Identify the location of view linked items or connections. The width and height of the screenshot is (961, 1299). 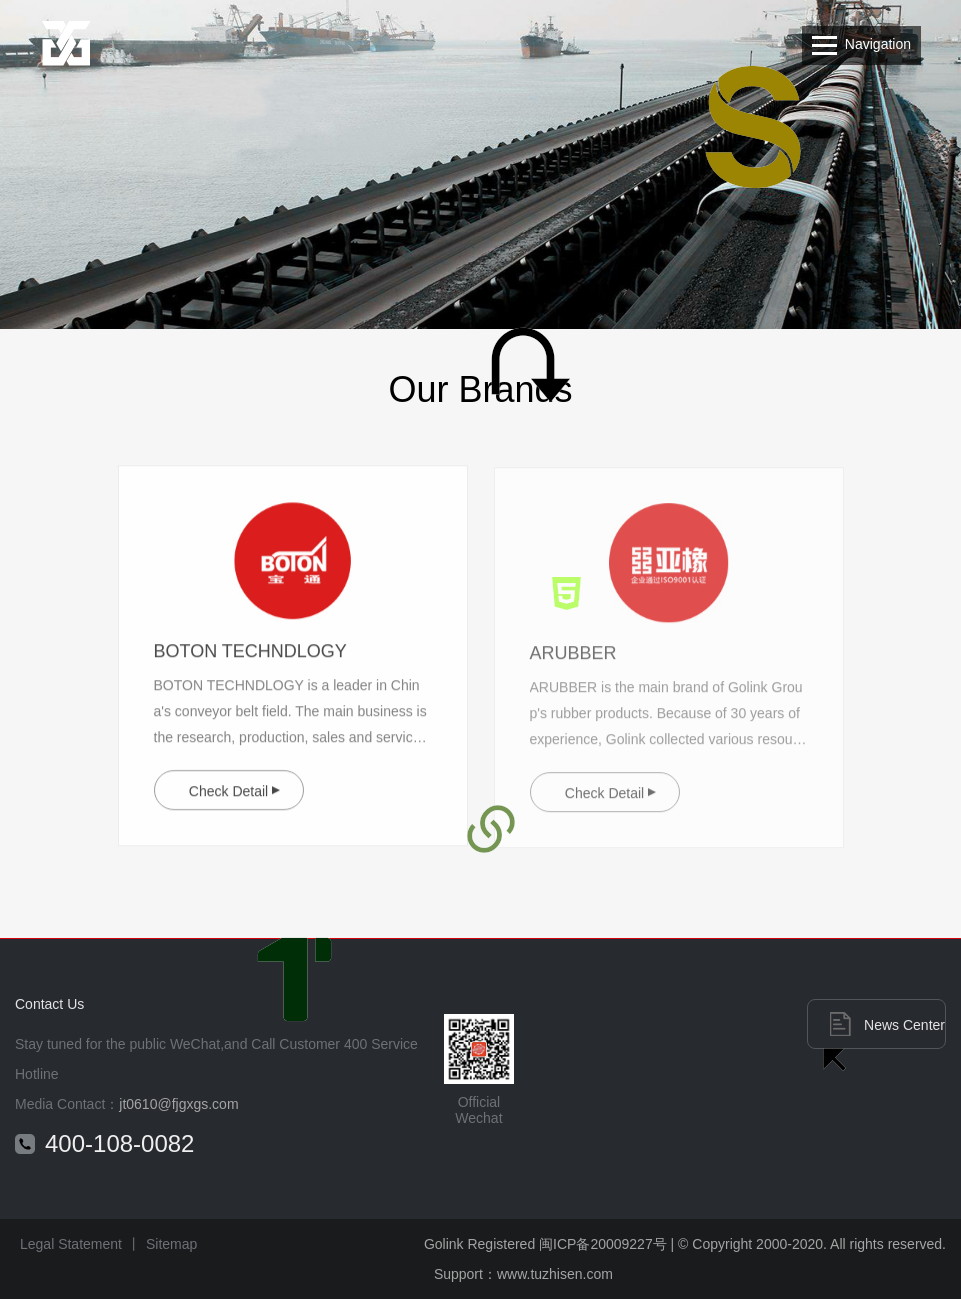
(491, 829).